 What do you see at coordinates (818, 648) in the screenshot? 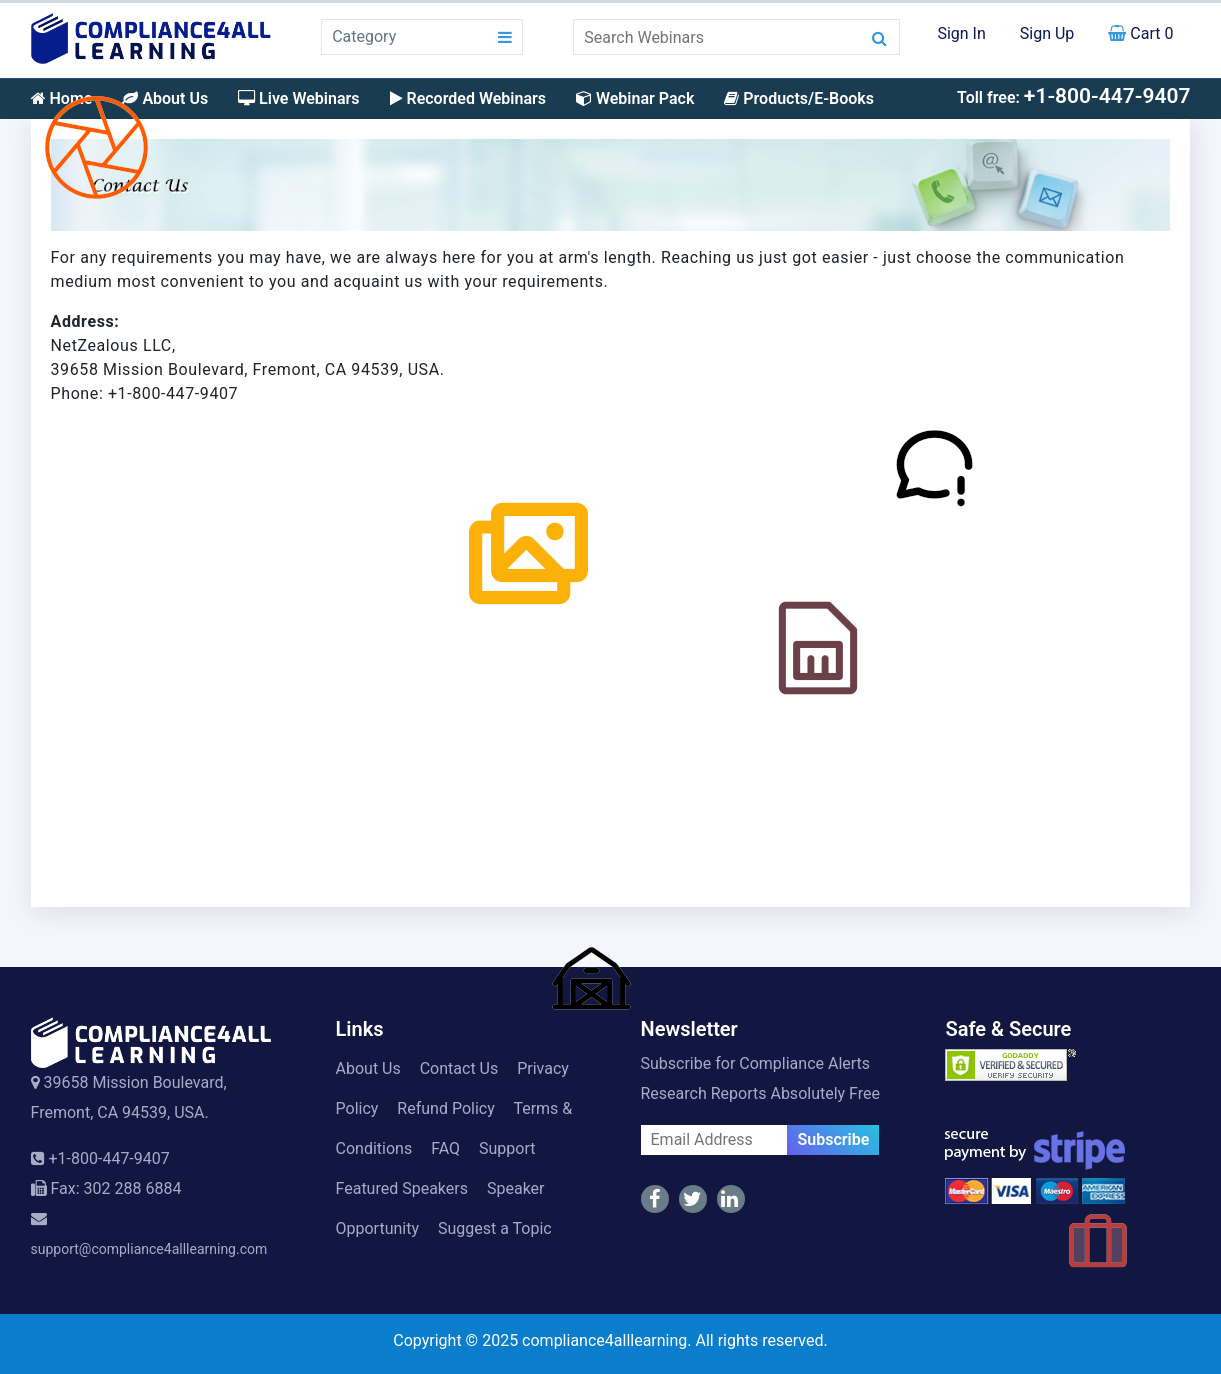
I see `manage sim card settings` at bounding box center [818, 648].